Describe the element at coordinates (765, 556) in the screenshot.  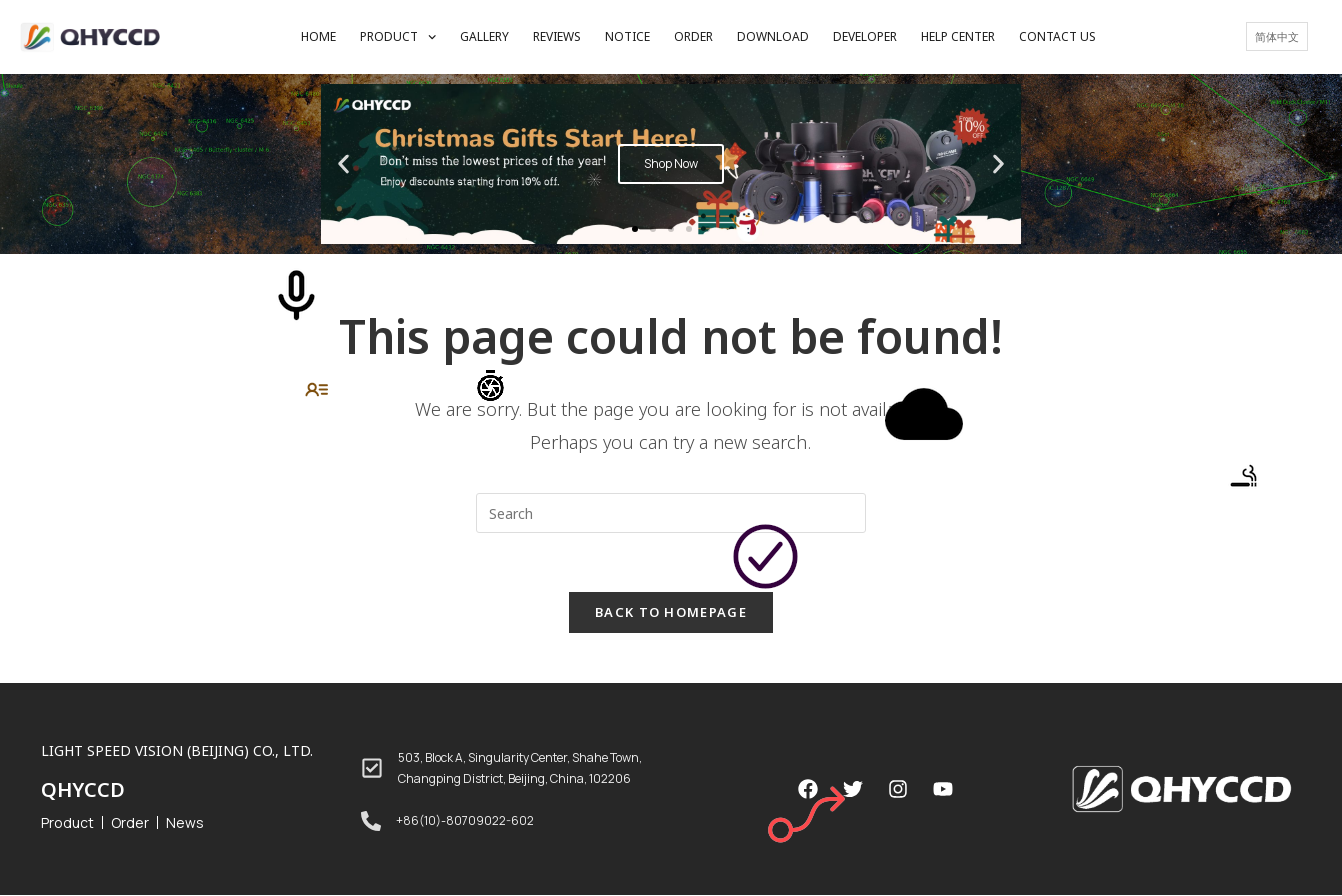
I see `confirms a completed action or task` at that location.